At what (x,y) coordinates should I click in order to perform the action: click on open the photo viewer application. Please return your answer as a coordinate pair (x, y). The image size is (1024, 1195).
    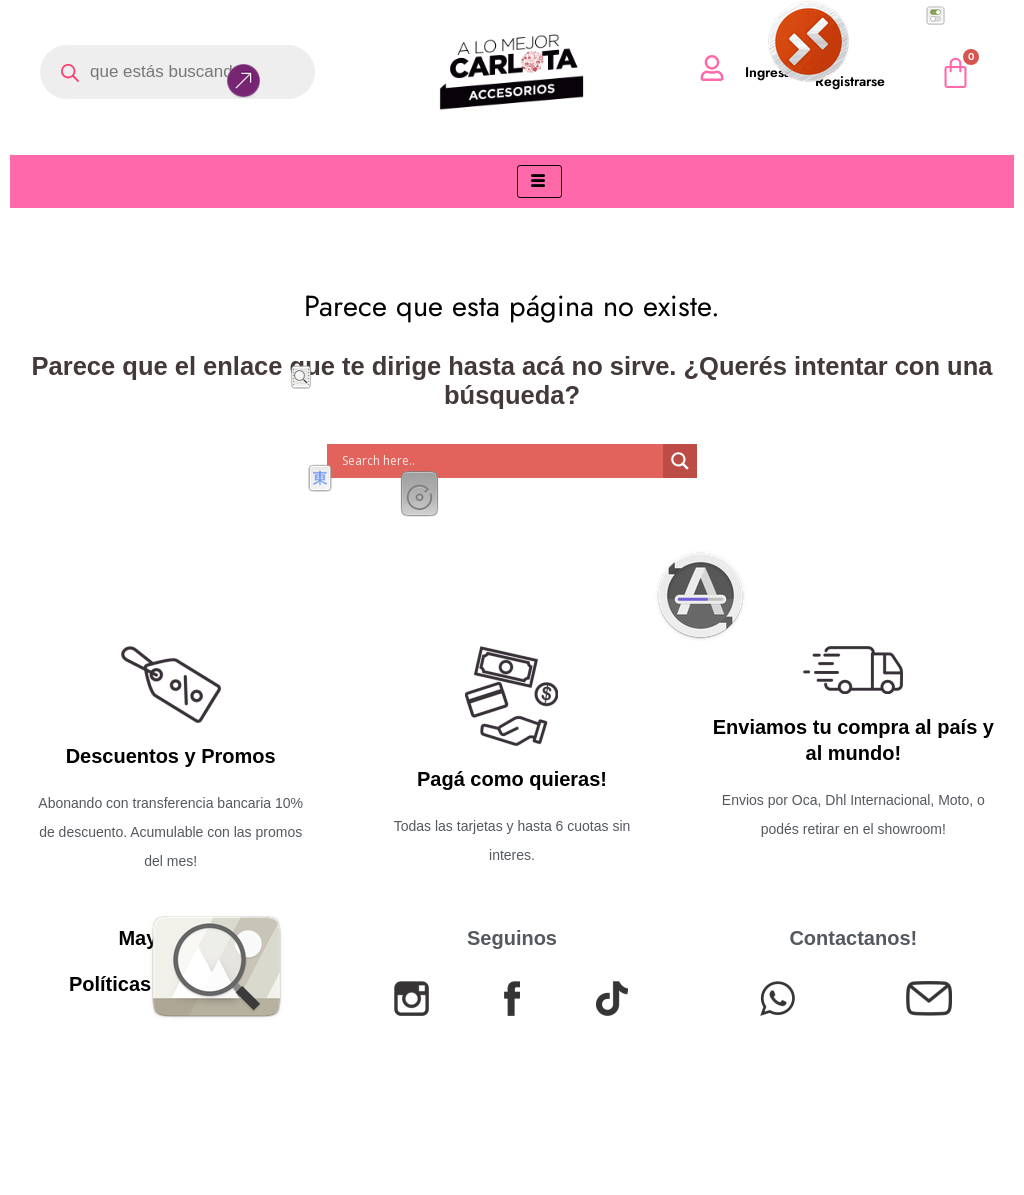
    Looking at the image, I should click on (216, 966).